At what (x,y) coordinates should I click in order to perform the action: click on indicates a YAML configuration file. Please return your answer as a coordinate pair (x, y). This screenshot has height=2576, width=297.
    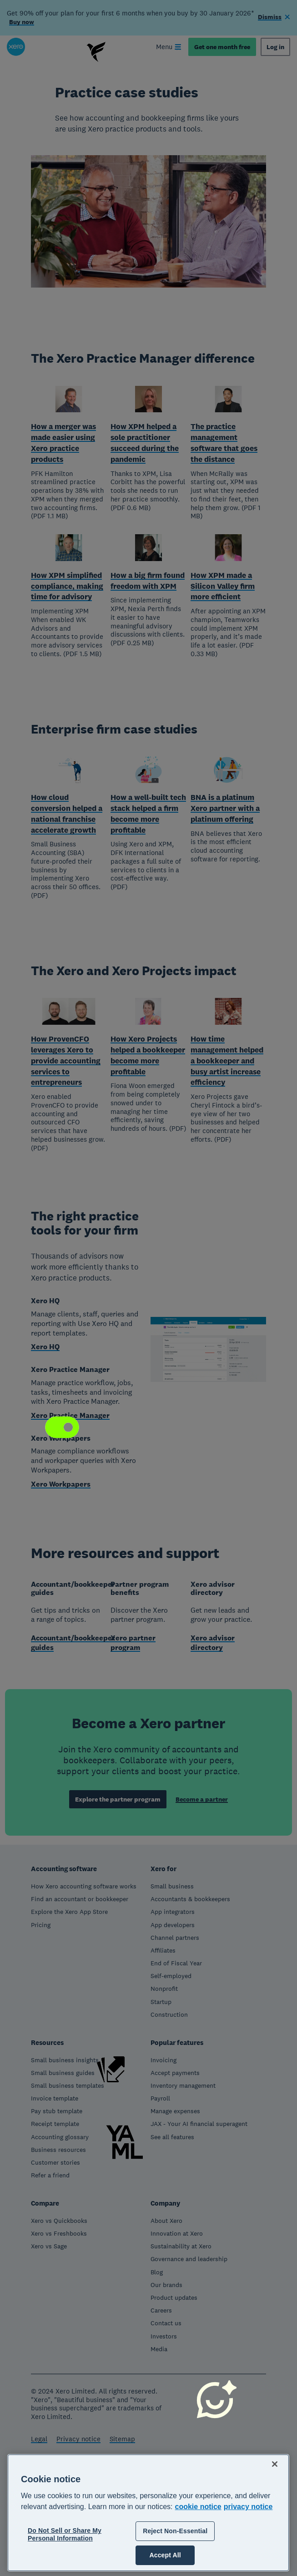
    Looking at the image, I should click on (124, 2142).